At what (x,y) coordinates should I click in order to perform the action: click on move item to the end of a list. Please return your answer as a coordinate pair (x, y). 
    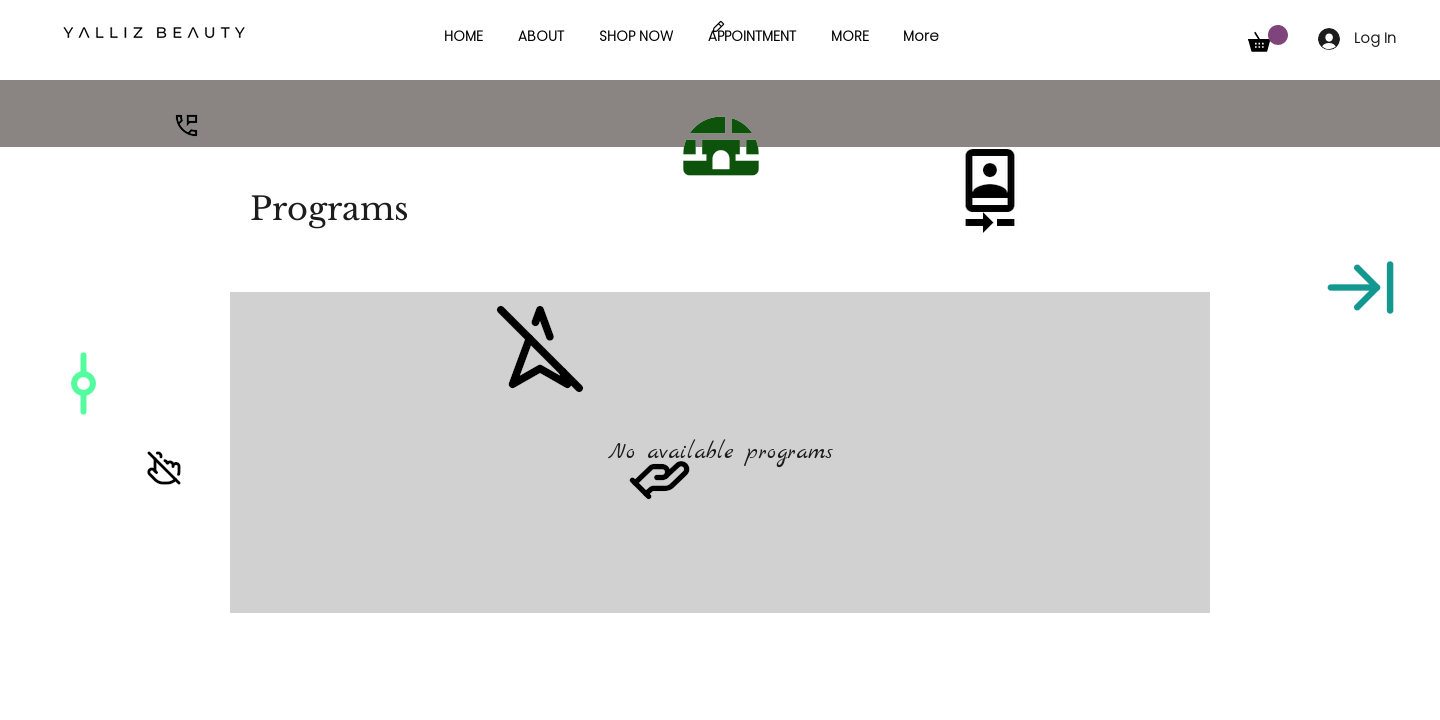
    Looking at the image, I should click on (1360, 287).